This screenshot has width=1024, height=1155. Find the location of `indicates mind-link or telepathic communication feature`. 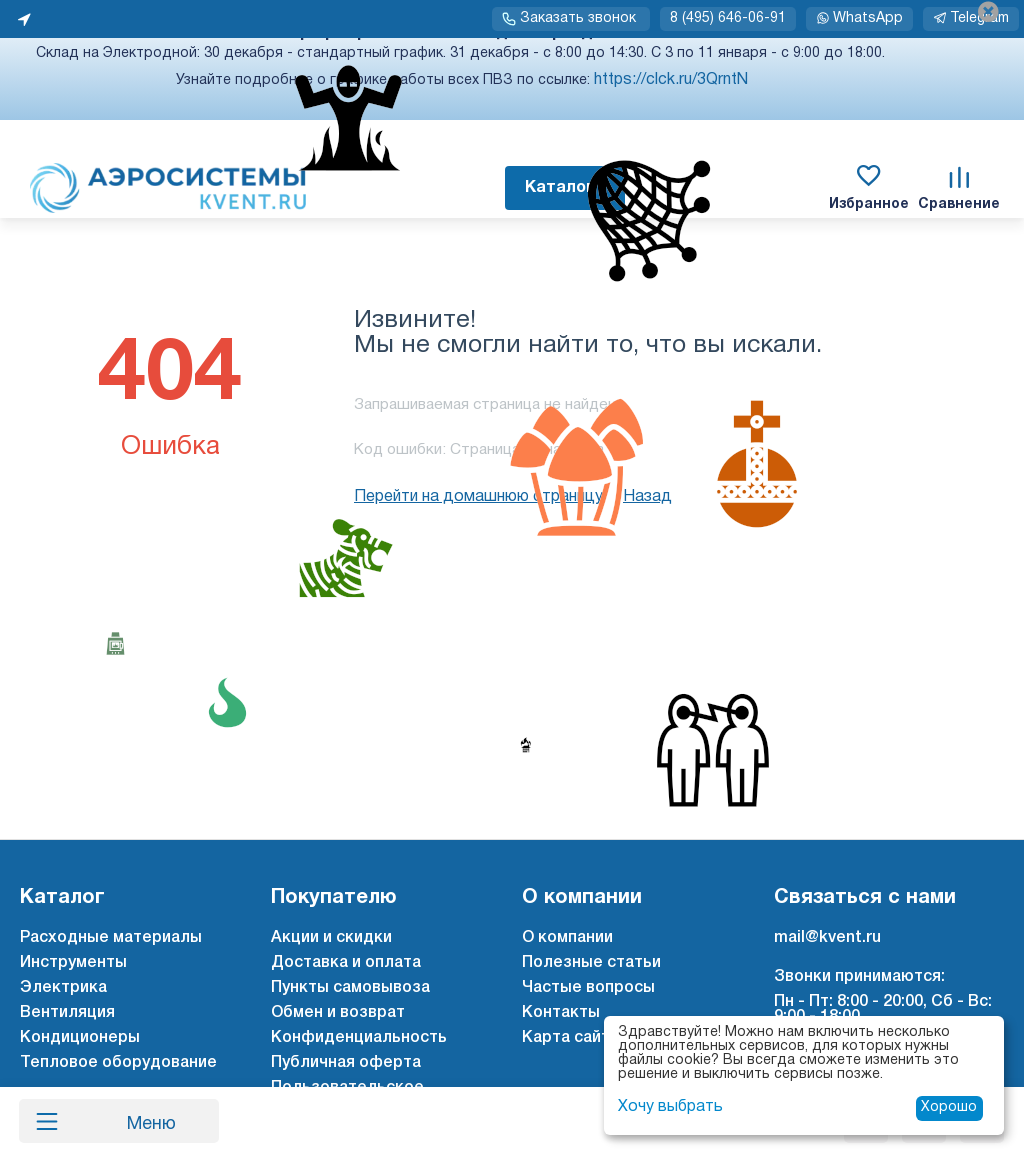

indicates mind-link or telepathic communication feature is located at coordinates (713, 750).